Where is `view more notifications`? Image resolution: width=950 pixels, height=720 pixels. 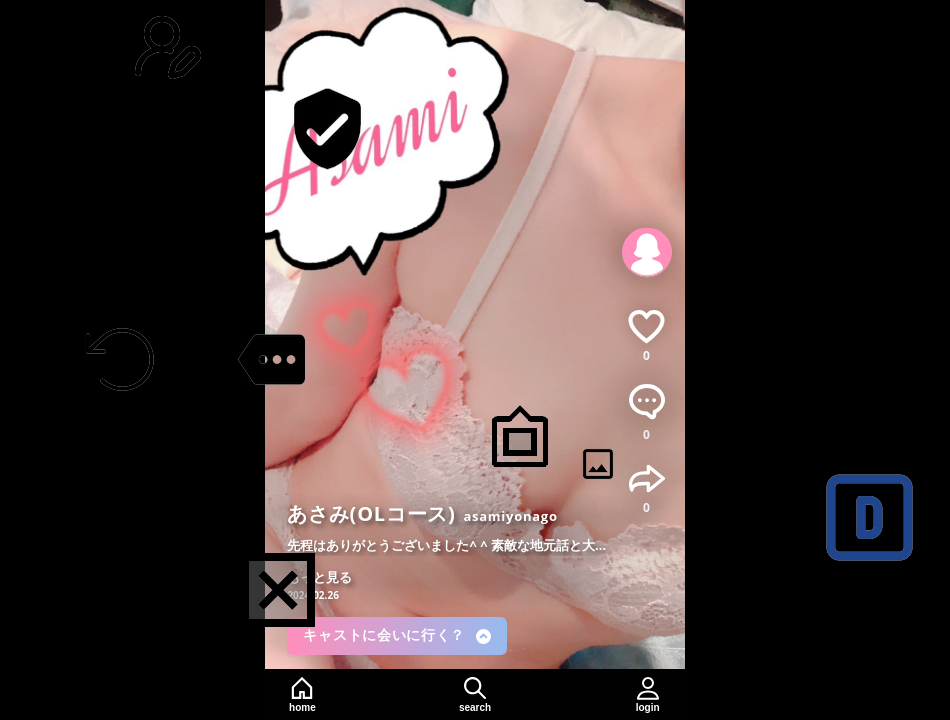
view more notifications is located at coordinates (271, 359).